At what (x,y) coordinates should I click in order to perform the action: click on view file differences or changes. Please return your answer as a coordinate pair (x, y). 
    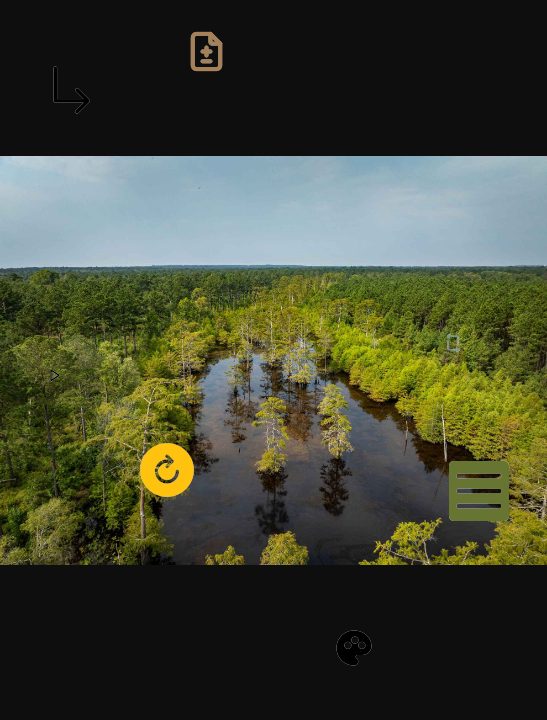
    Looking at the image, I should click on (206, 51).